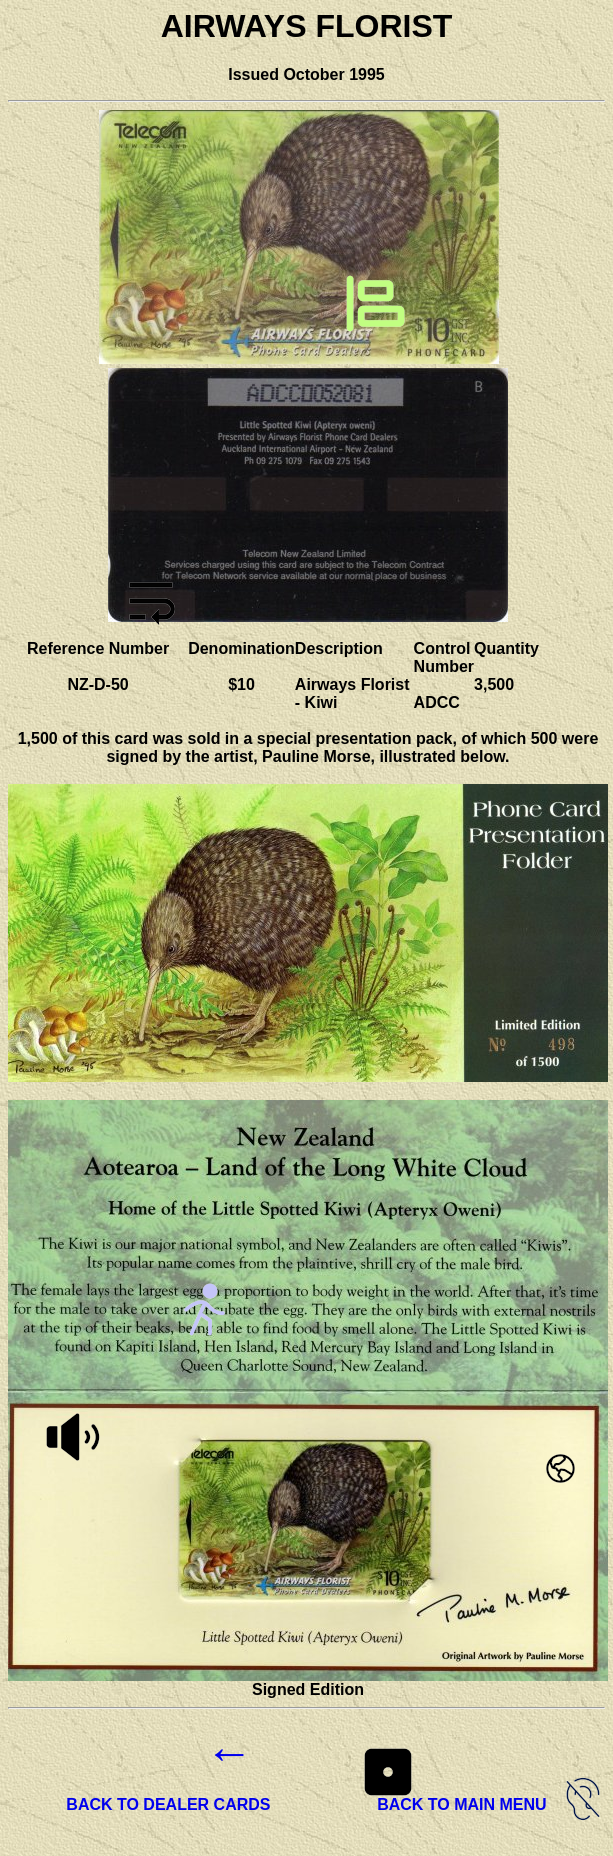 The height and width of the screenshot is (1856, 613). I want to click on align text to the left, so click(374, 303).